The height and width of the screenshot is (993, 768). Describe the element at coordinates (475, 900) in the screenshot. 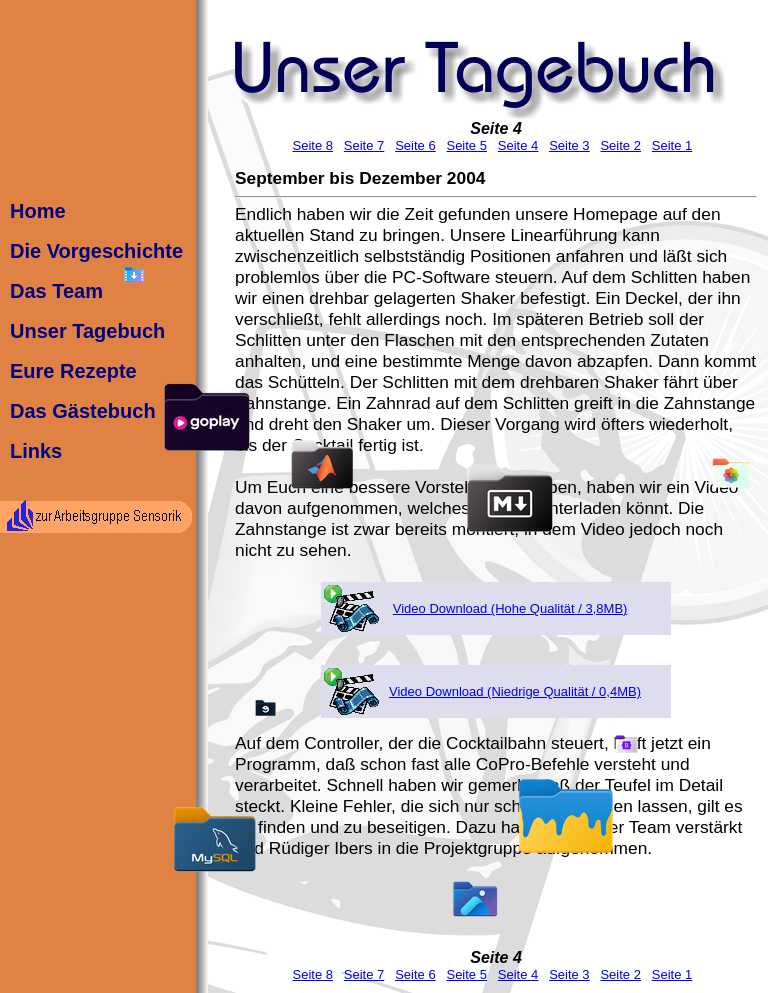

I see `open pictures folder` at that location.